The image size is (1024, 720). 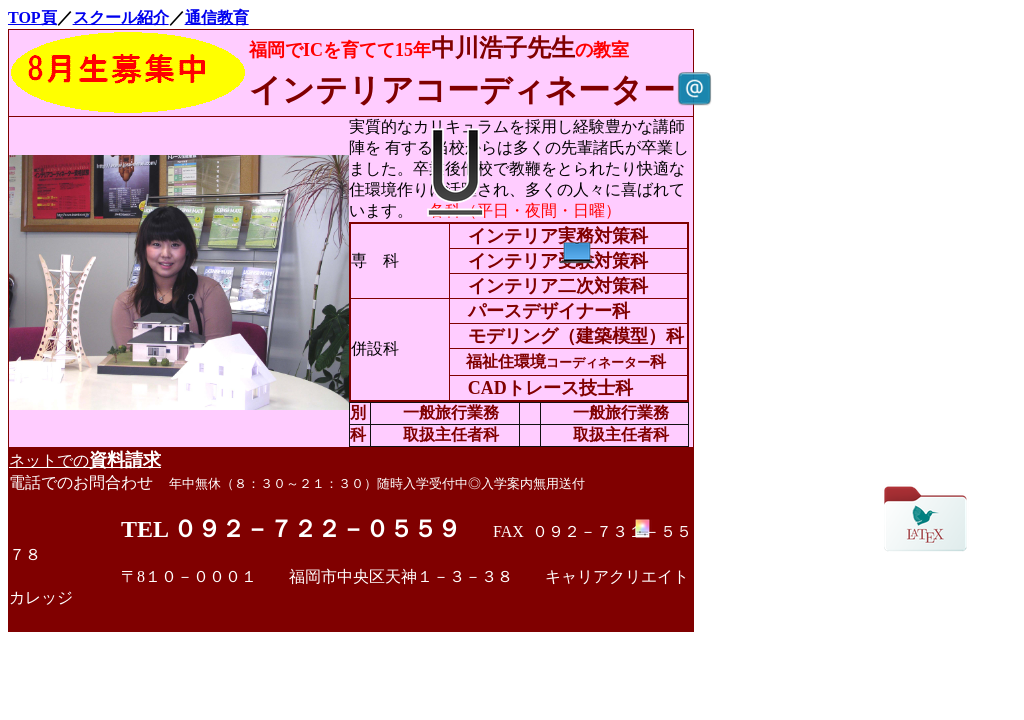 I want to click on adjust color preset or gradient settings, so click(x=642, y=528).